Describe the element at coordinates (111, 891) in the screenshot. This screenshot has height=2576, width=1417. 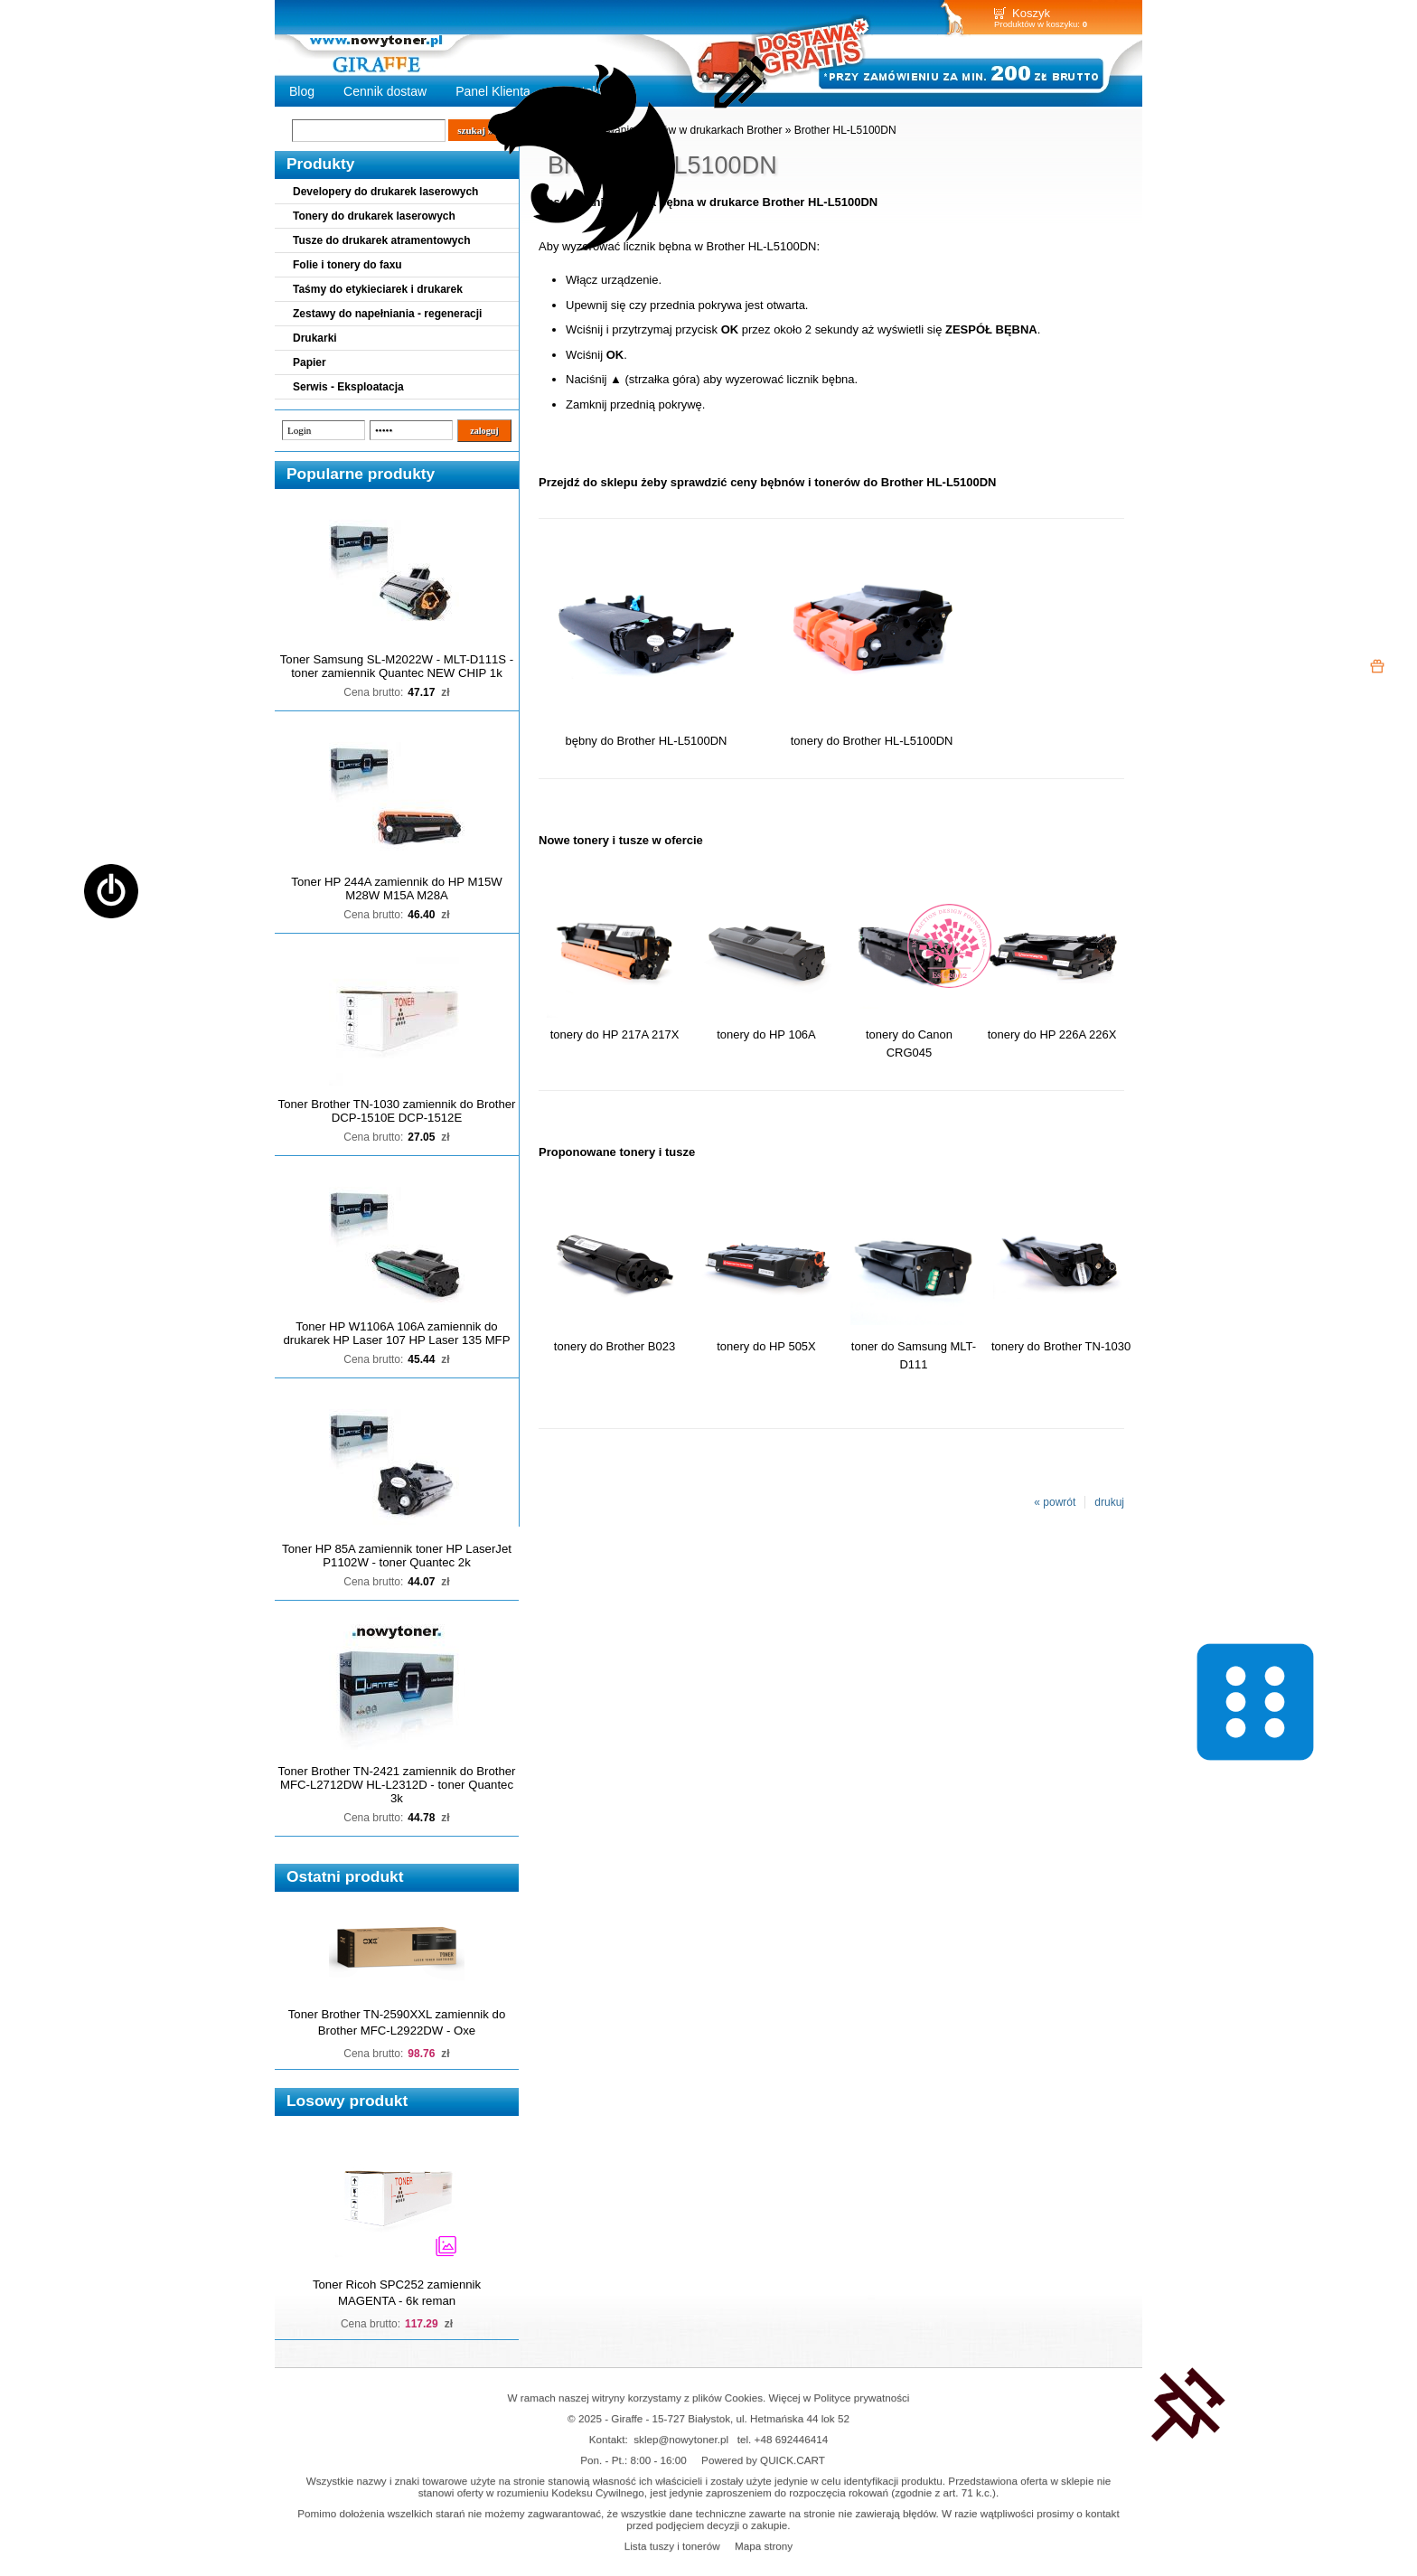
I see `open the Toggl Track time tracking app` at that location.